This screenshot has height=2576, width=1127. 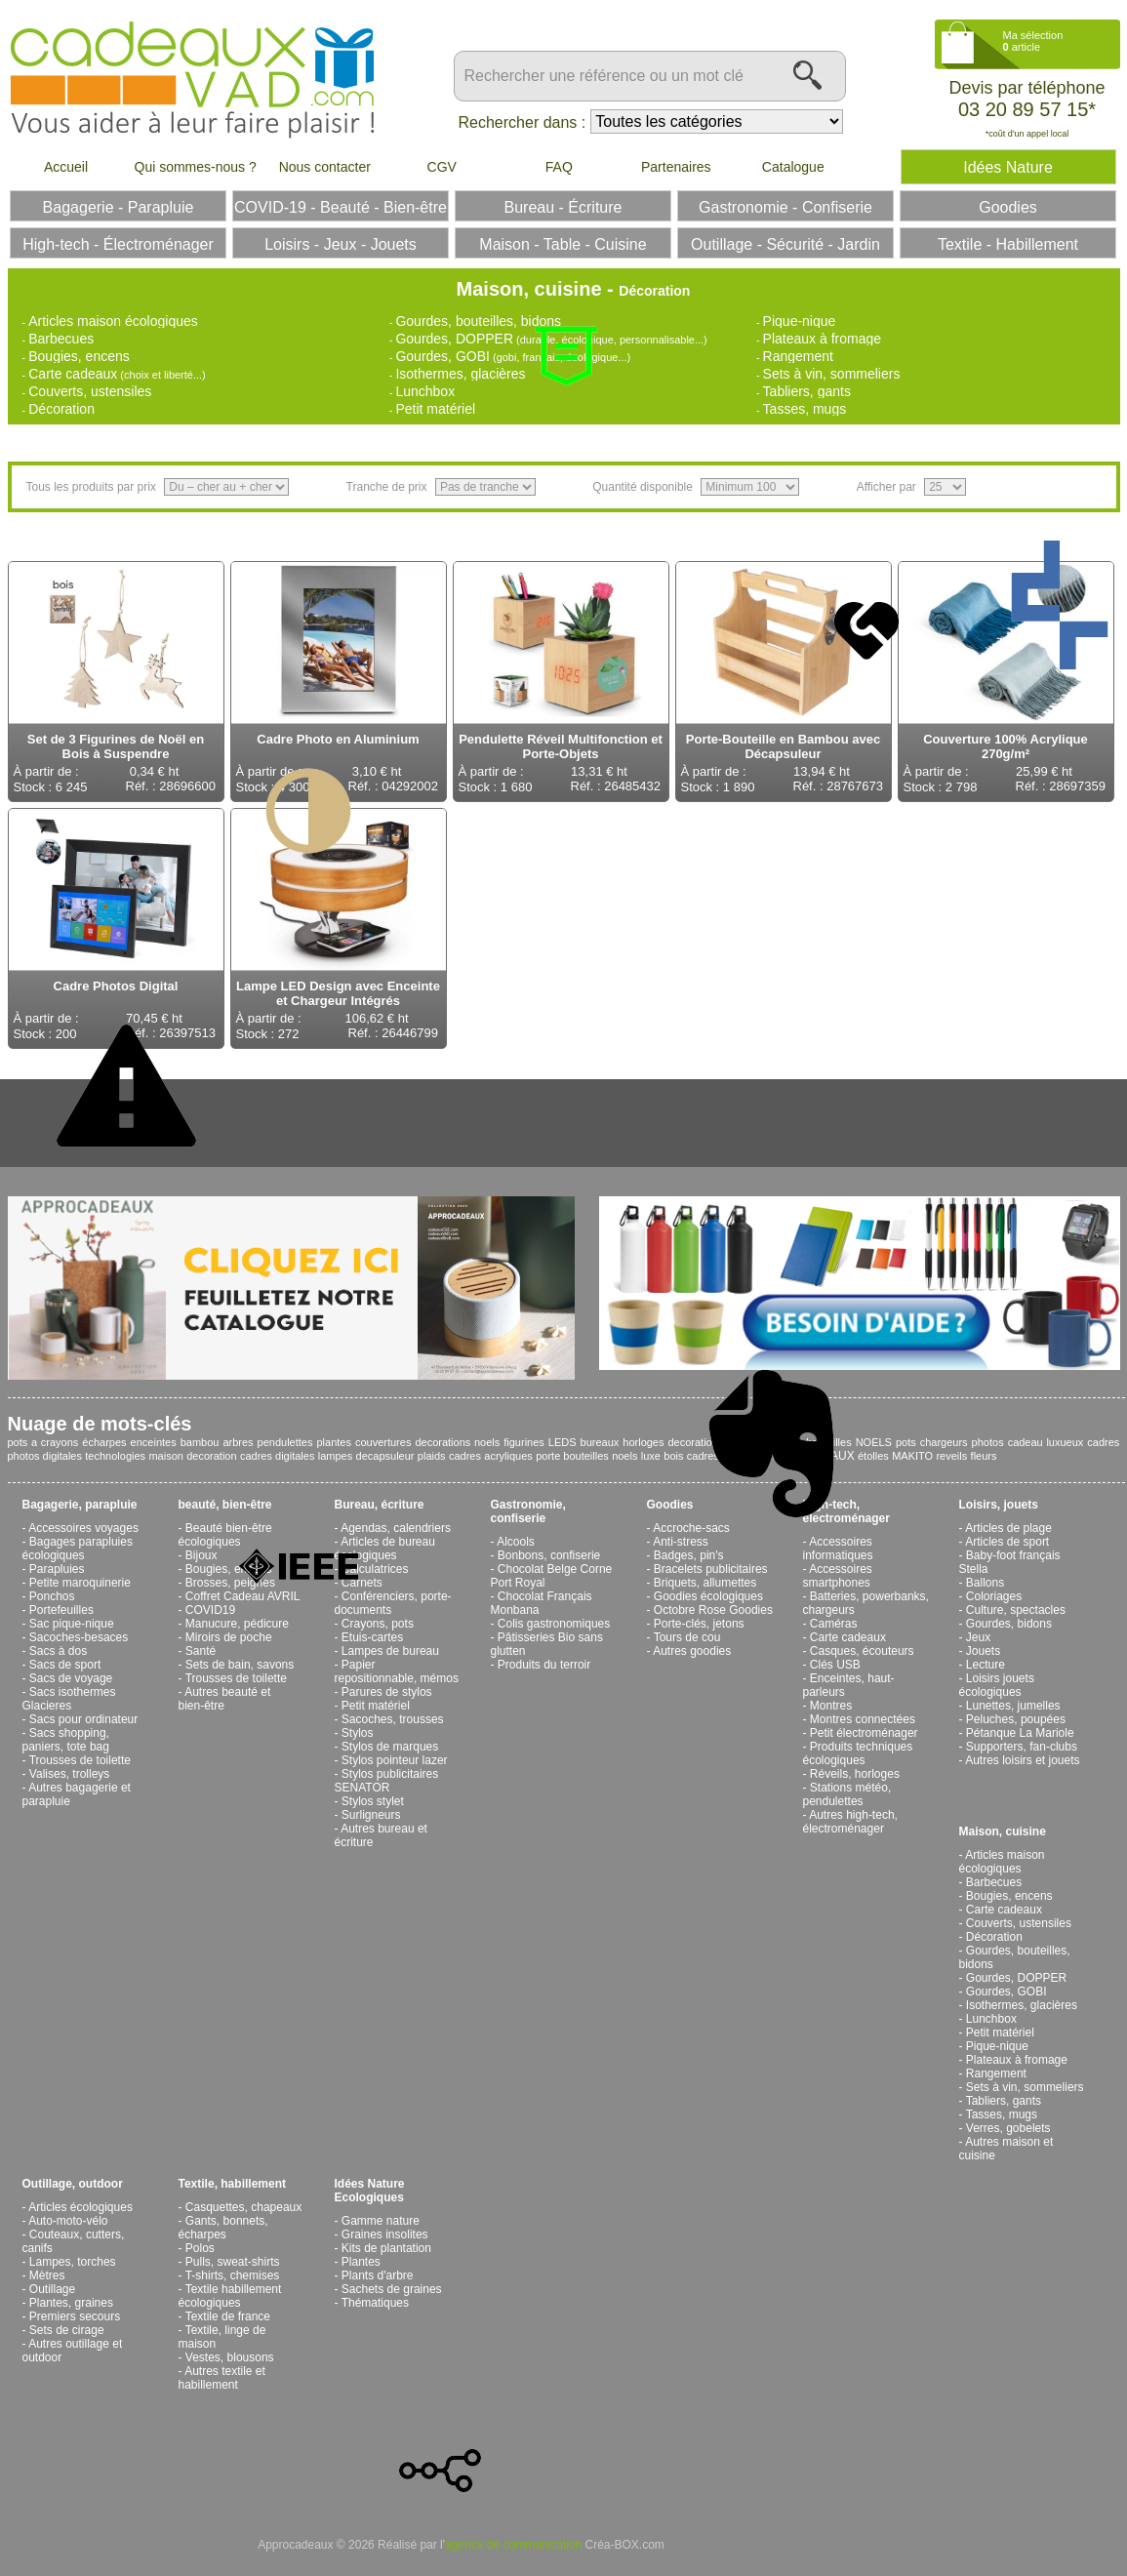 I want to click on IEEE organization logo, so click(x=299, y=1566).